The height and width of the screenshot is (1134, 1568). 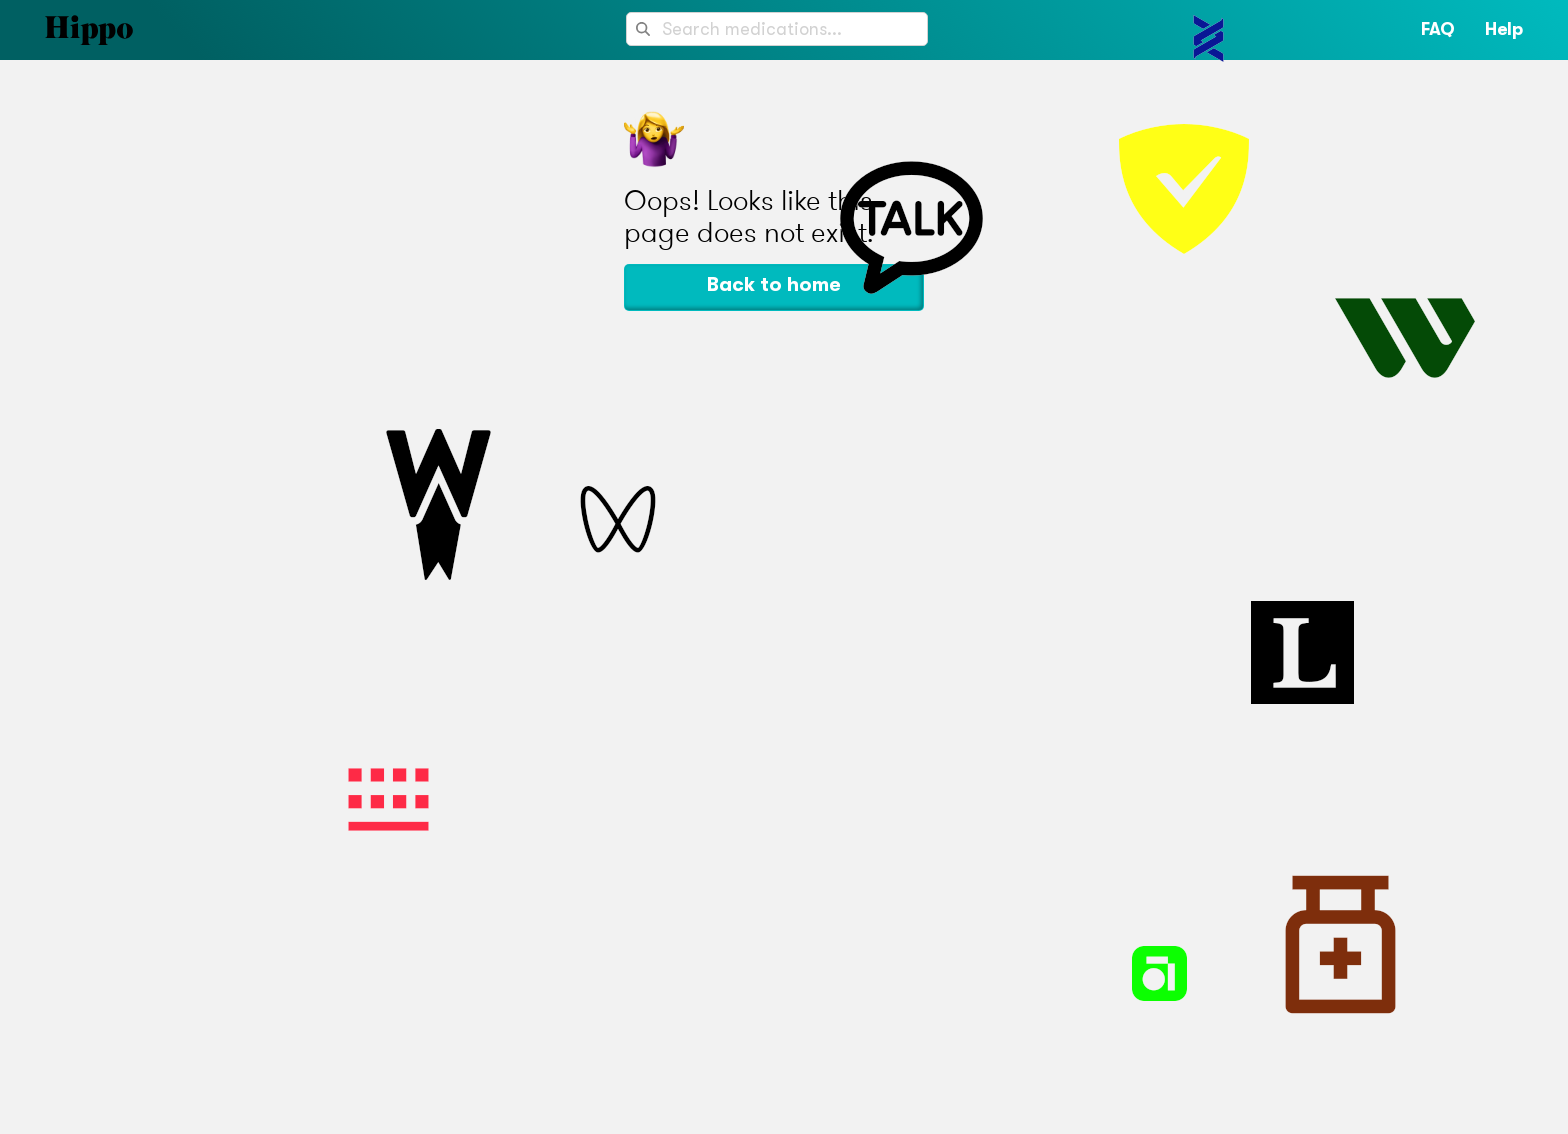 I want to click on WP Rocket plugin logo, so click(x=438, y=504).